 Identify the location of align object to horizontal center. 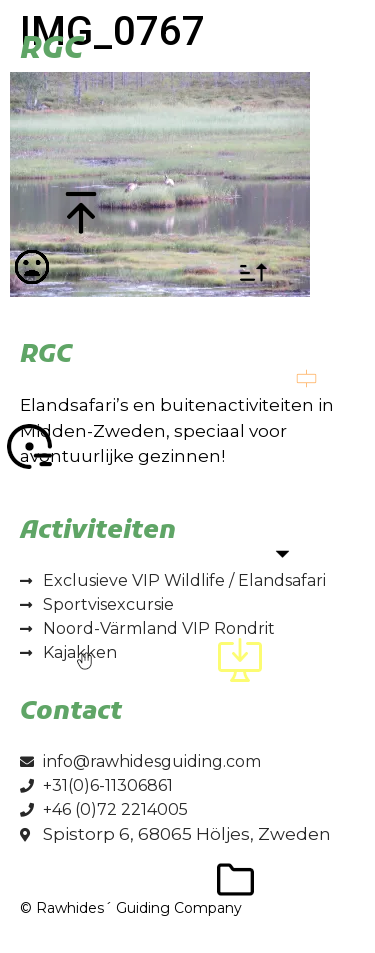
(306, 378).